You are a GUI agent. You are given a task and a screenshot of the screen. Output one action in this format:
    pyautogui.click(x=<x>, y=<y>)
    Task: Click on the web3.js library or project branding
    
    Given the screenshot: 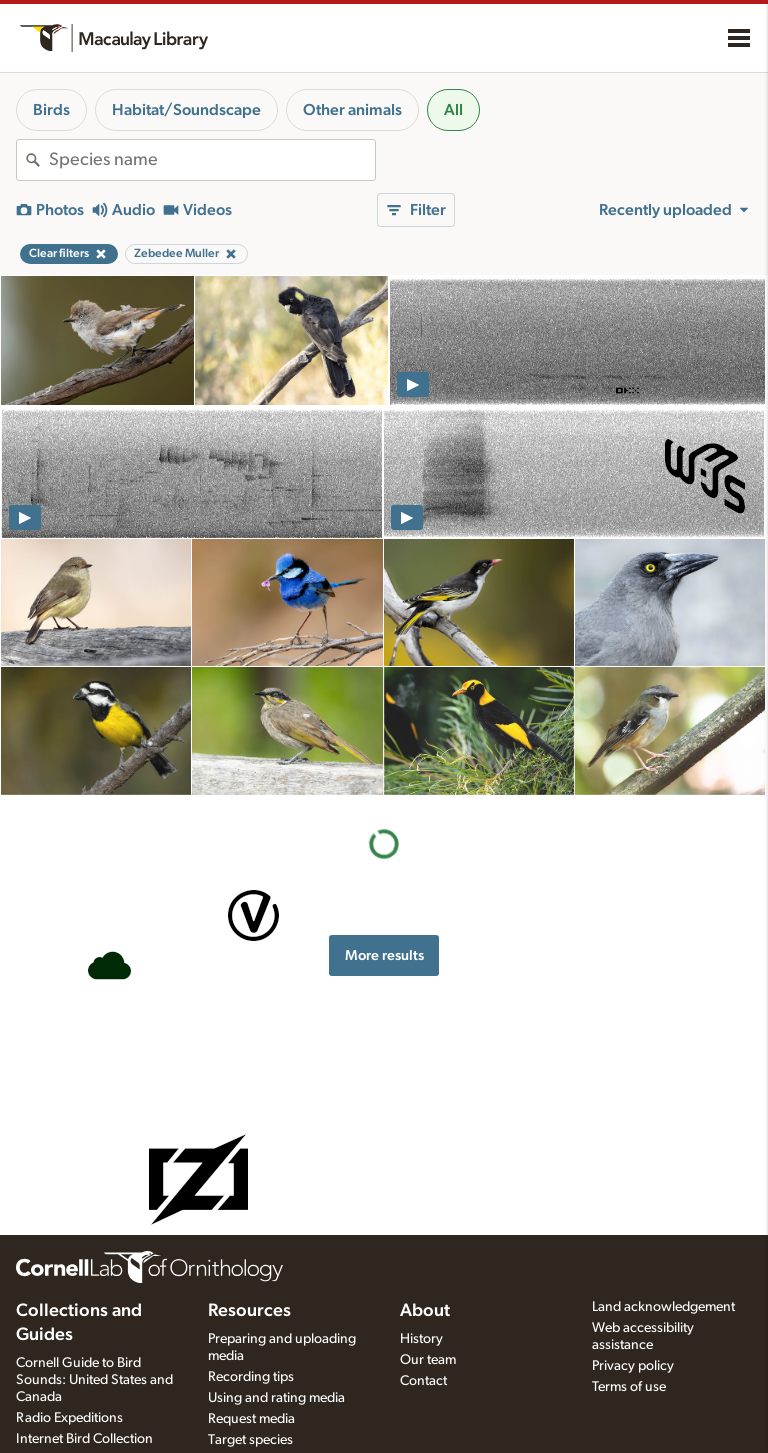 What is the action you would take?
    pyautogui.click(x=705, y=476)
    